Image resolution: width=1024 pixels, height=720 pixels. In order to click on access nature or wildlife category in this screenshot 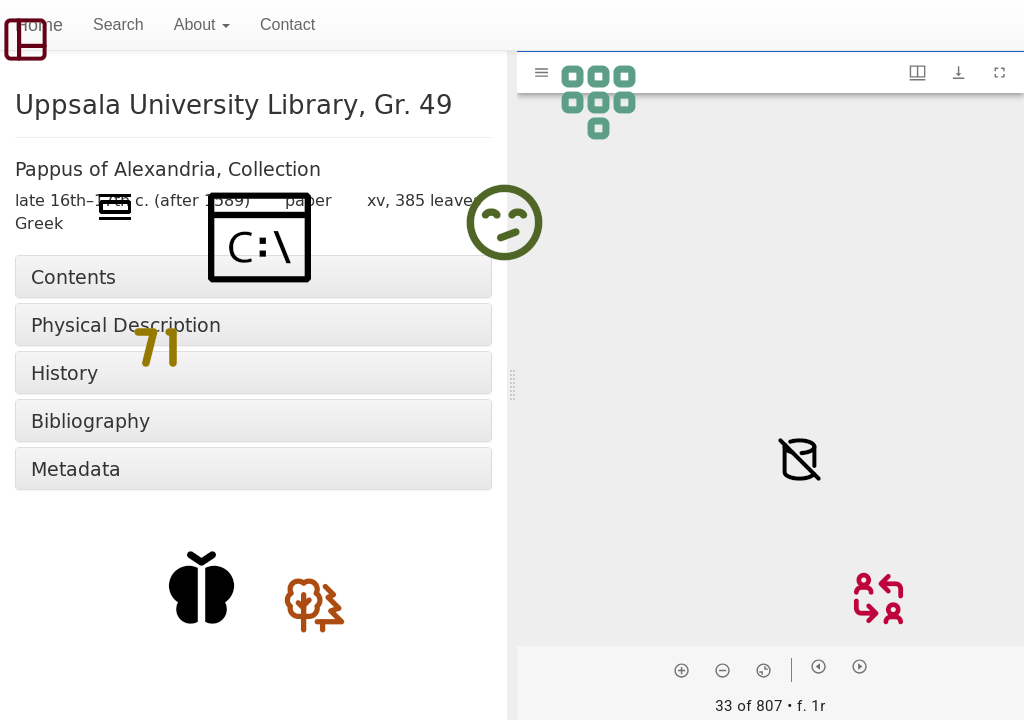, I will do `click(201, 587)`.